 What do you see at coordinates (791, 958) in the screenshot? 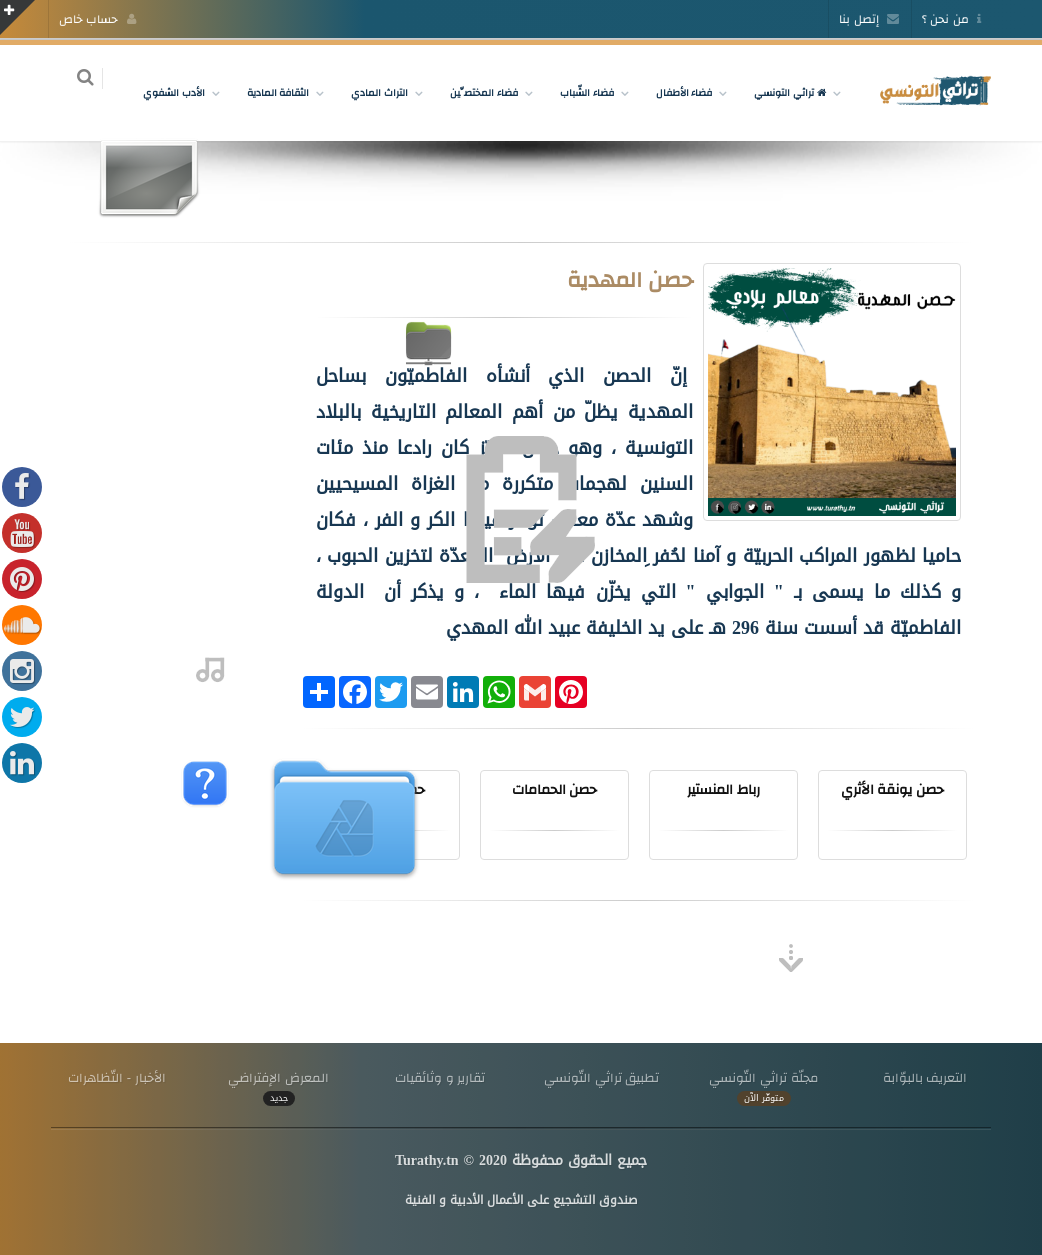
I see `open downloads folder` at bounding box center [791, 958].